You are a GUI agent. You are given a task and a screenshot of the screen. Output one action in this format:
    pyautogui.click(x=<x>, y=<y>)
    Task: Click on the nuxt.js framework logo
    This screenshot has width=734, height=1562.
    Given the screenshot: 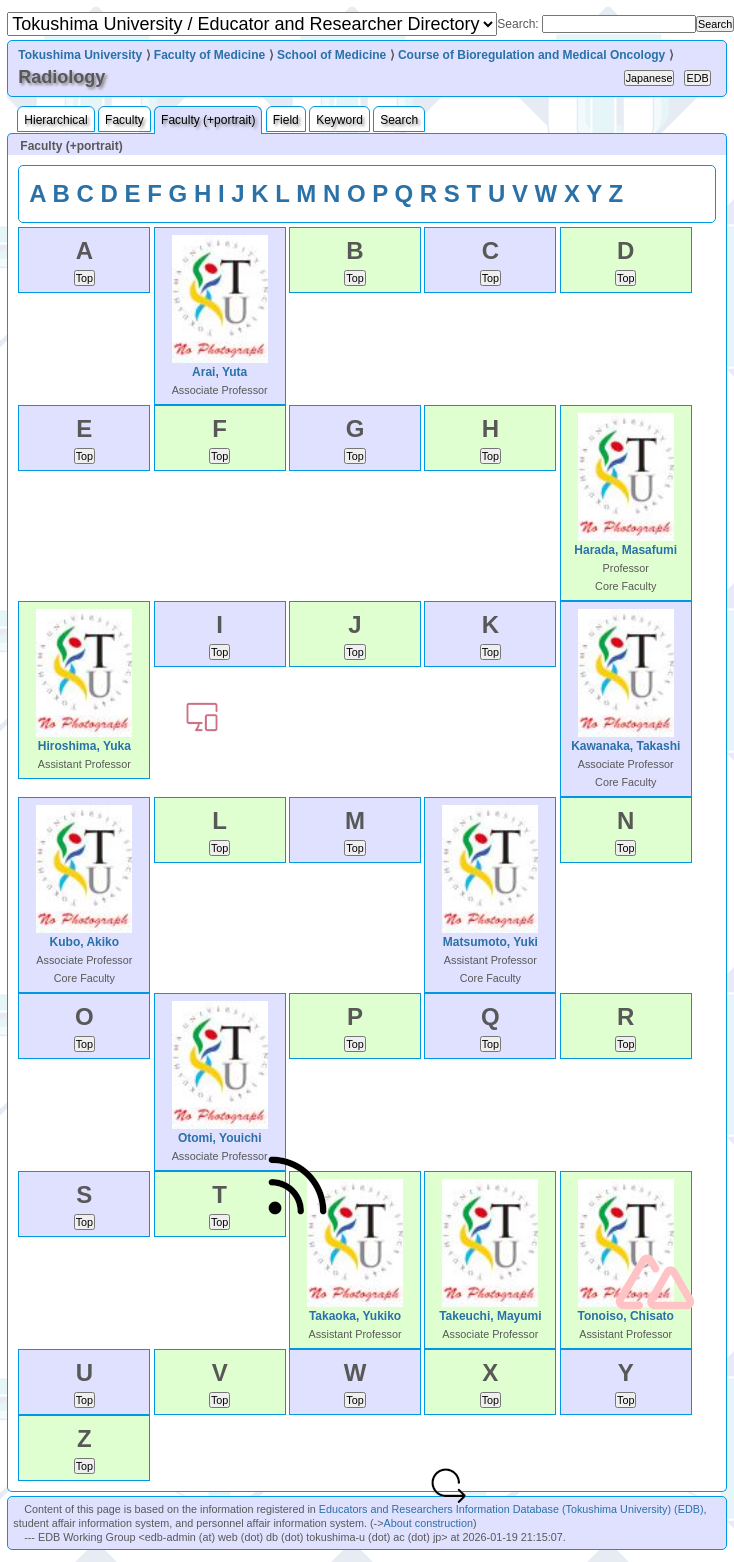 What is the action you would take?
    pyautogui.click(x=655, y=1282)
    